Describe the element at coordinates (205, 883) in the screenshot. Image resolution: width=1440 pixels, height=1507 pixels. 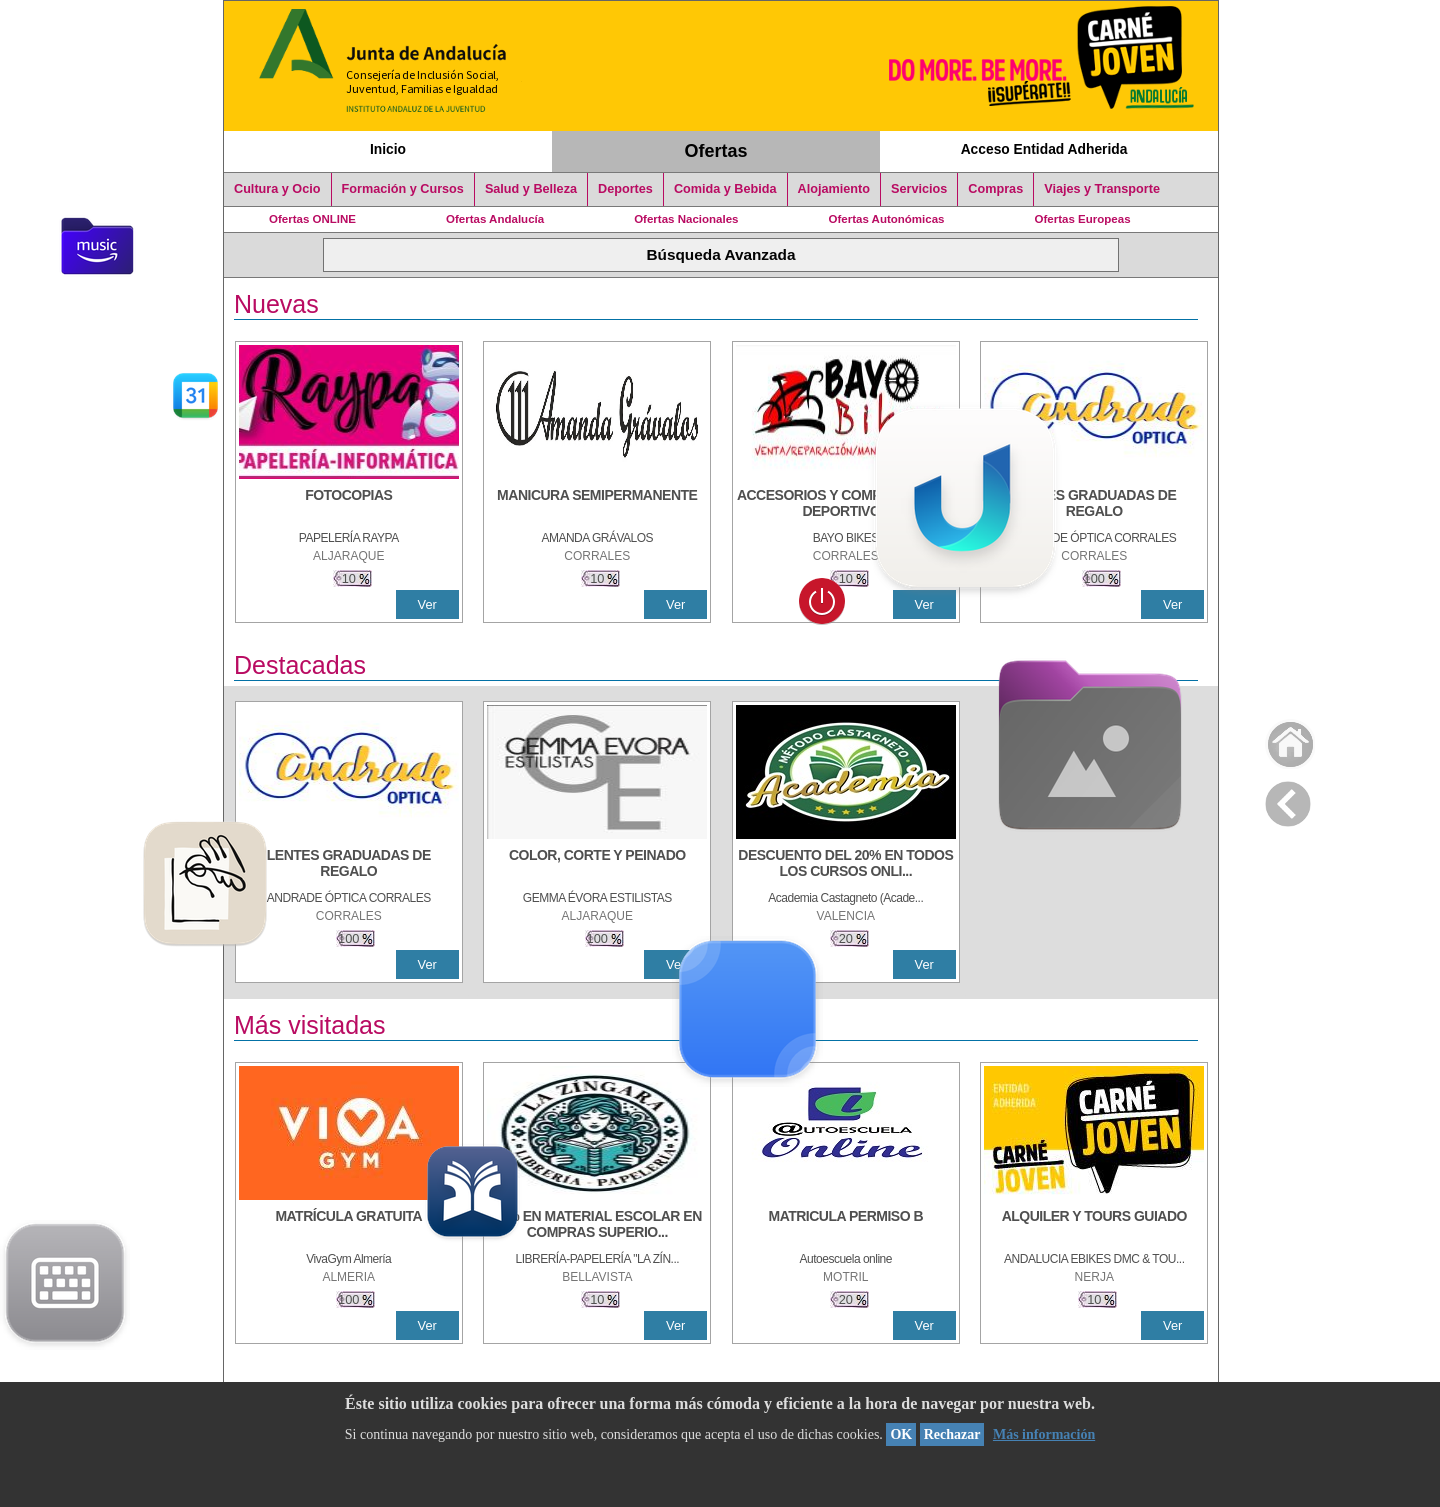
I see `open Claude Notes app` at that location.